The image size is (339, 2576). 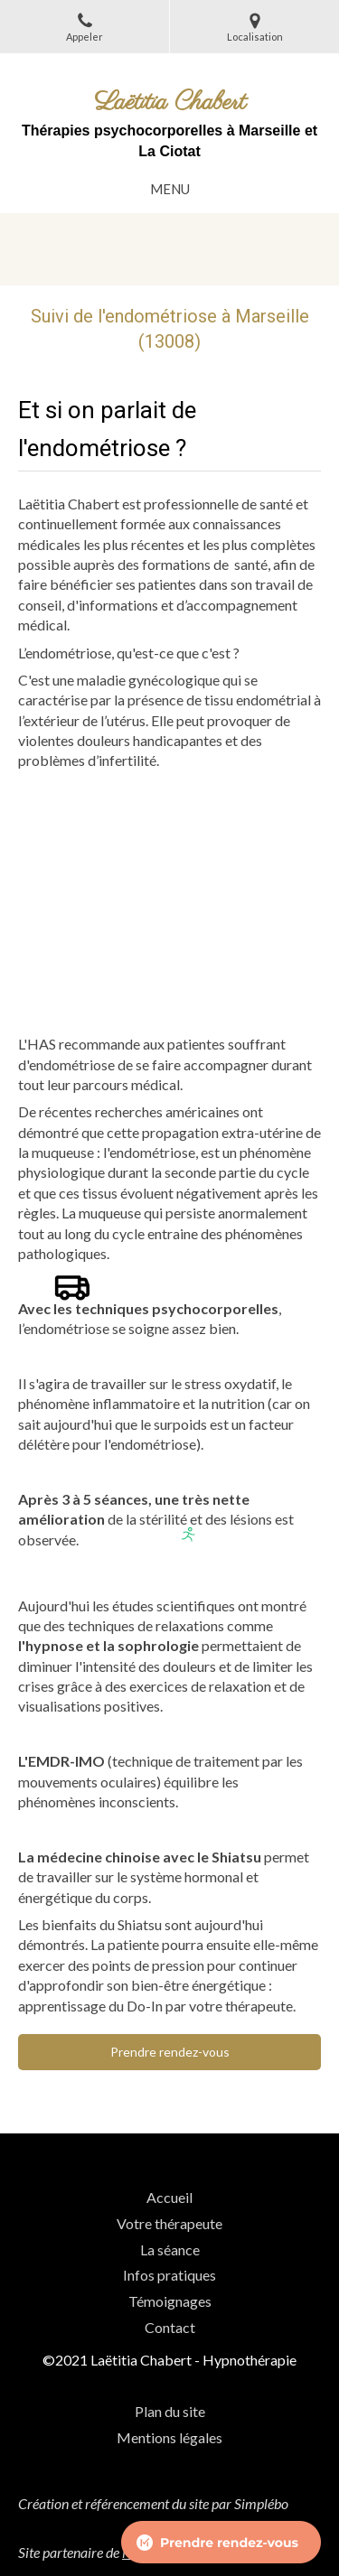 I want to click on track your delivery status, so click(x=71, y=1286).